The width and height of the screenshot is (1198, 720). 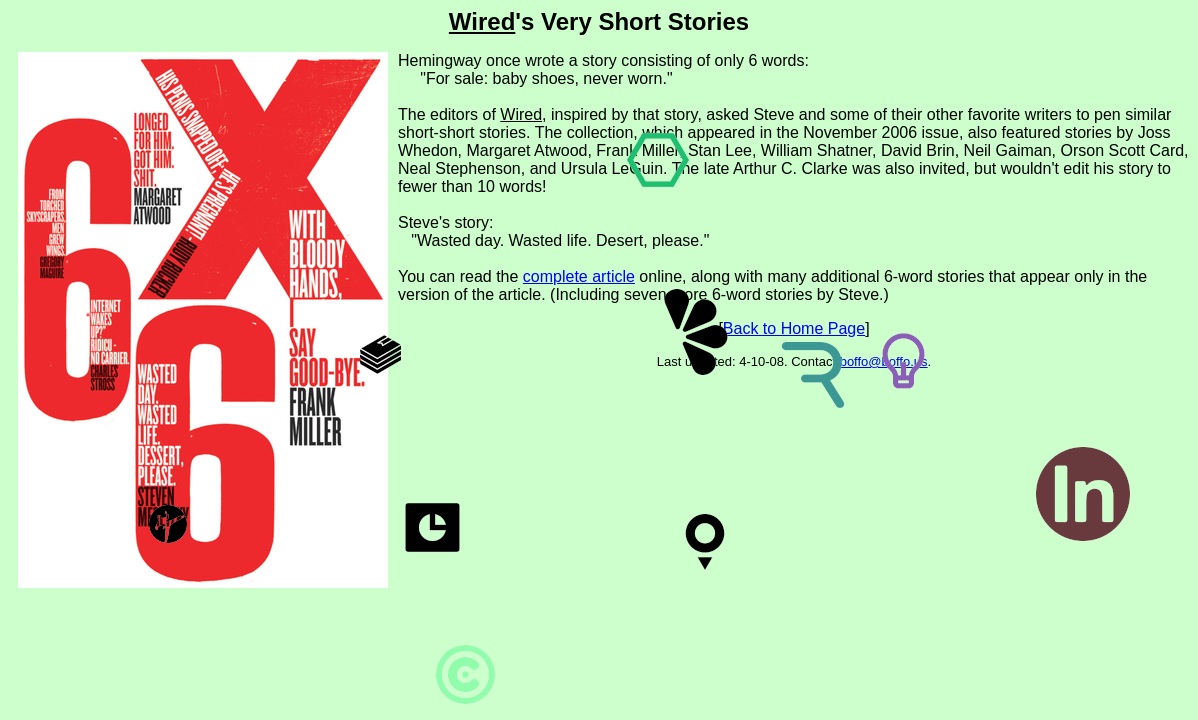 What do you see at coordinates (380, 354) in the screenshot?
I see `open BookStack documentation platform` at bounding box center [380, 354].